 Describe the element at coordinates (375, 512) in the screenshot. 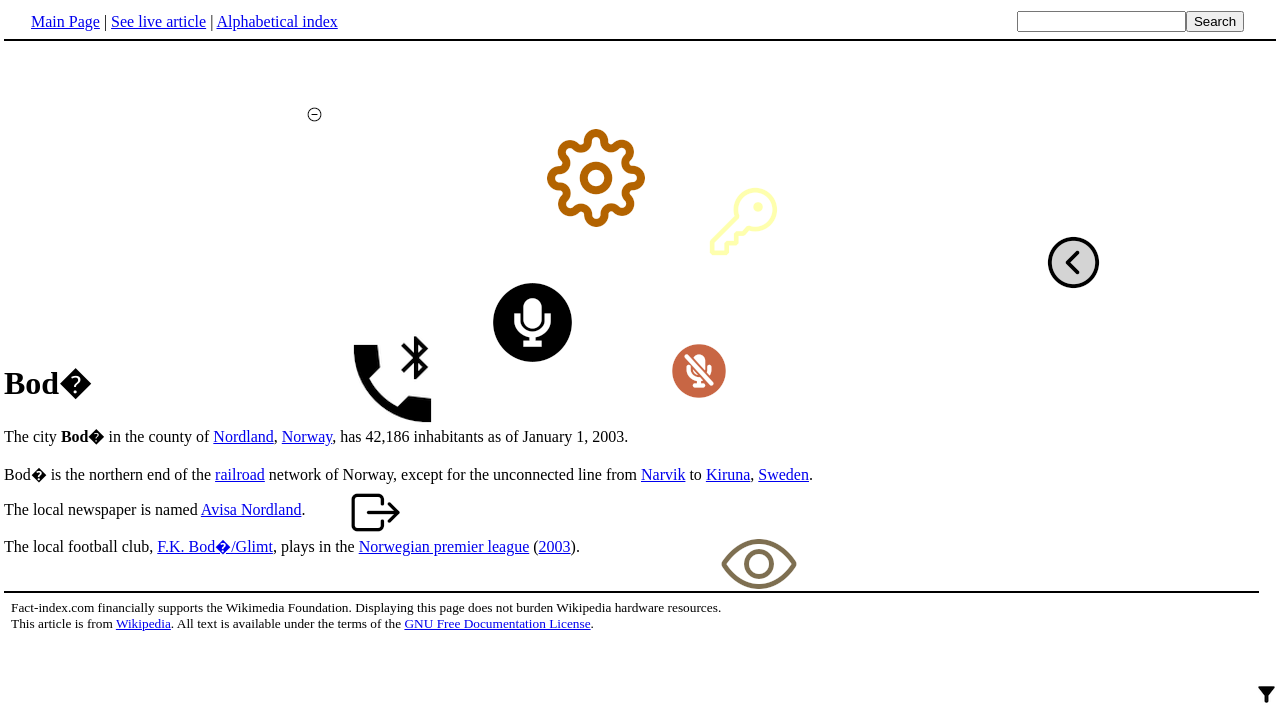

I see `log out of your account` at that location.